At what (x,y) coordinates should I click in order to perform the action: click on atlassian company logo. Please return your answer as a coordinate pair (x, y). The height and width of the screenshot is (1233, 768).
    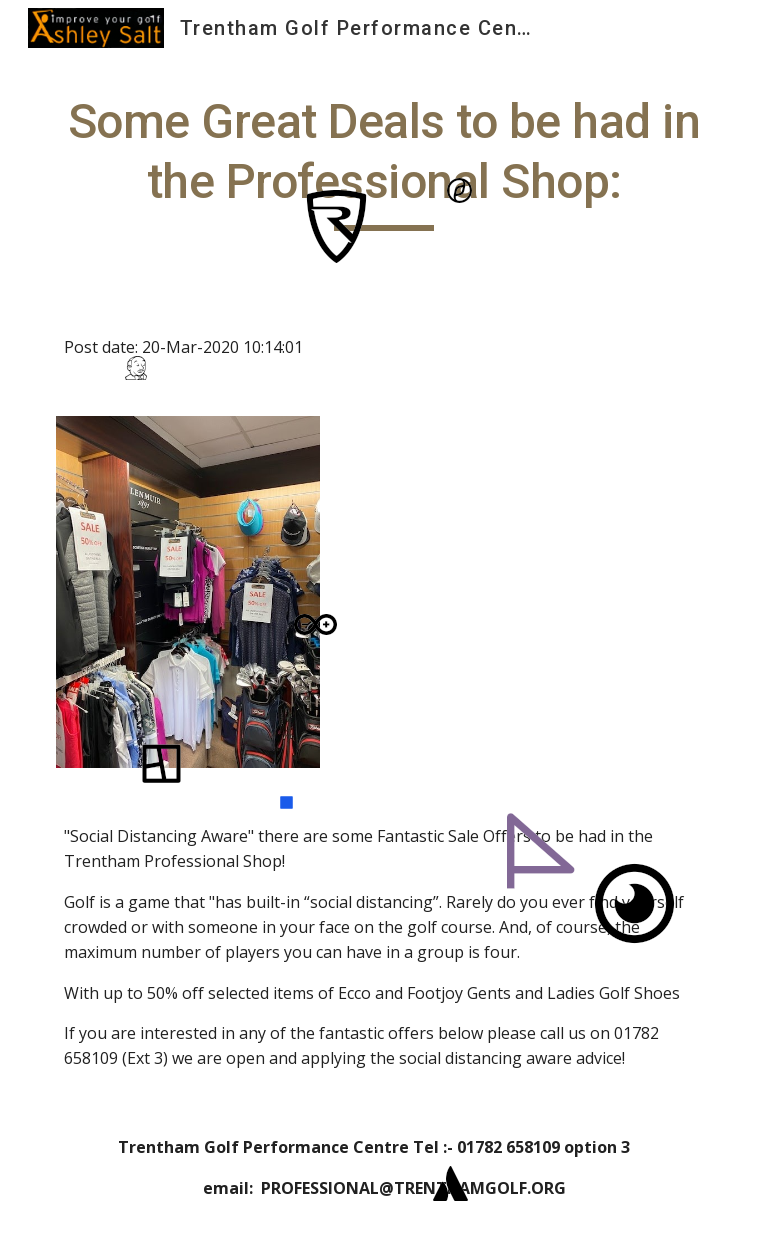
    Looking at the image, I should click on (450, 1183).